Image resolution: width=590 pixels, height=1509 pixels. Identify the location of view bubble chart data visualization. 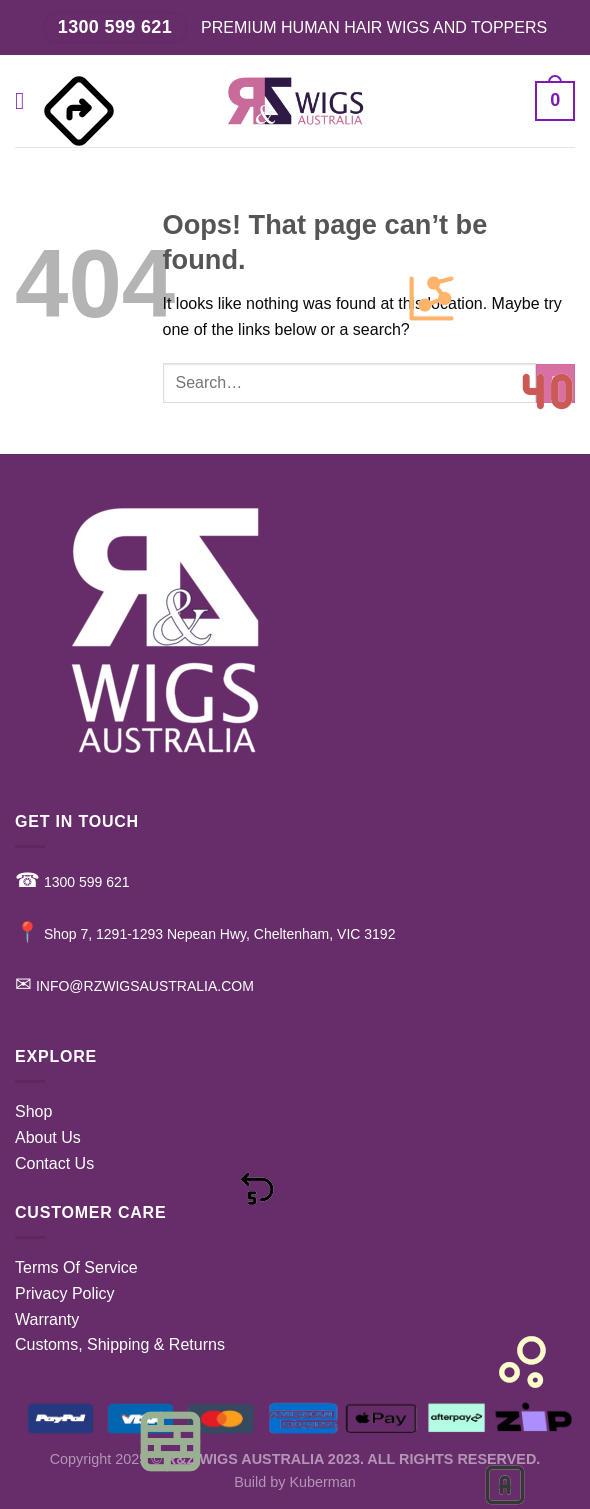
(525, 1362).